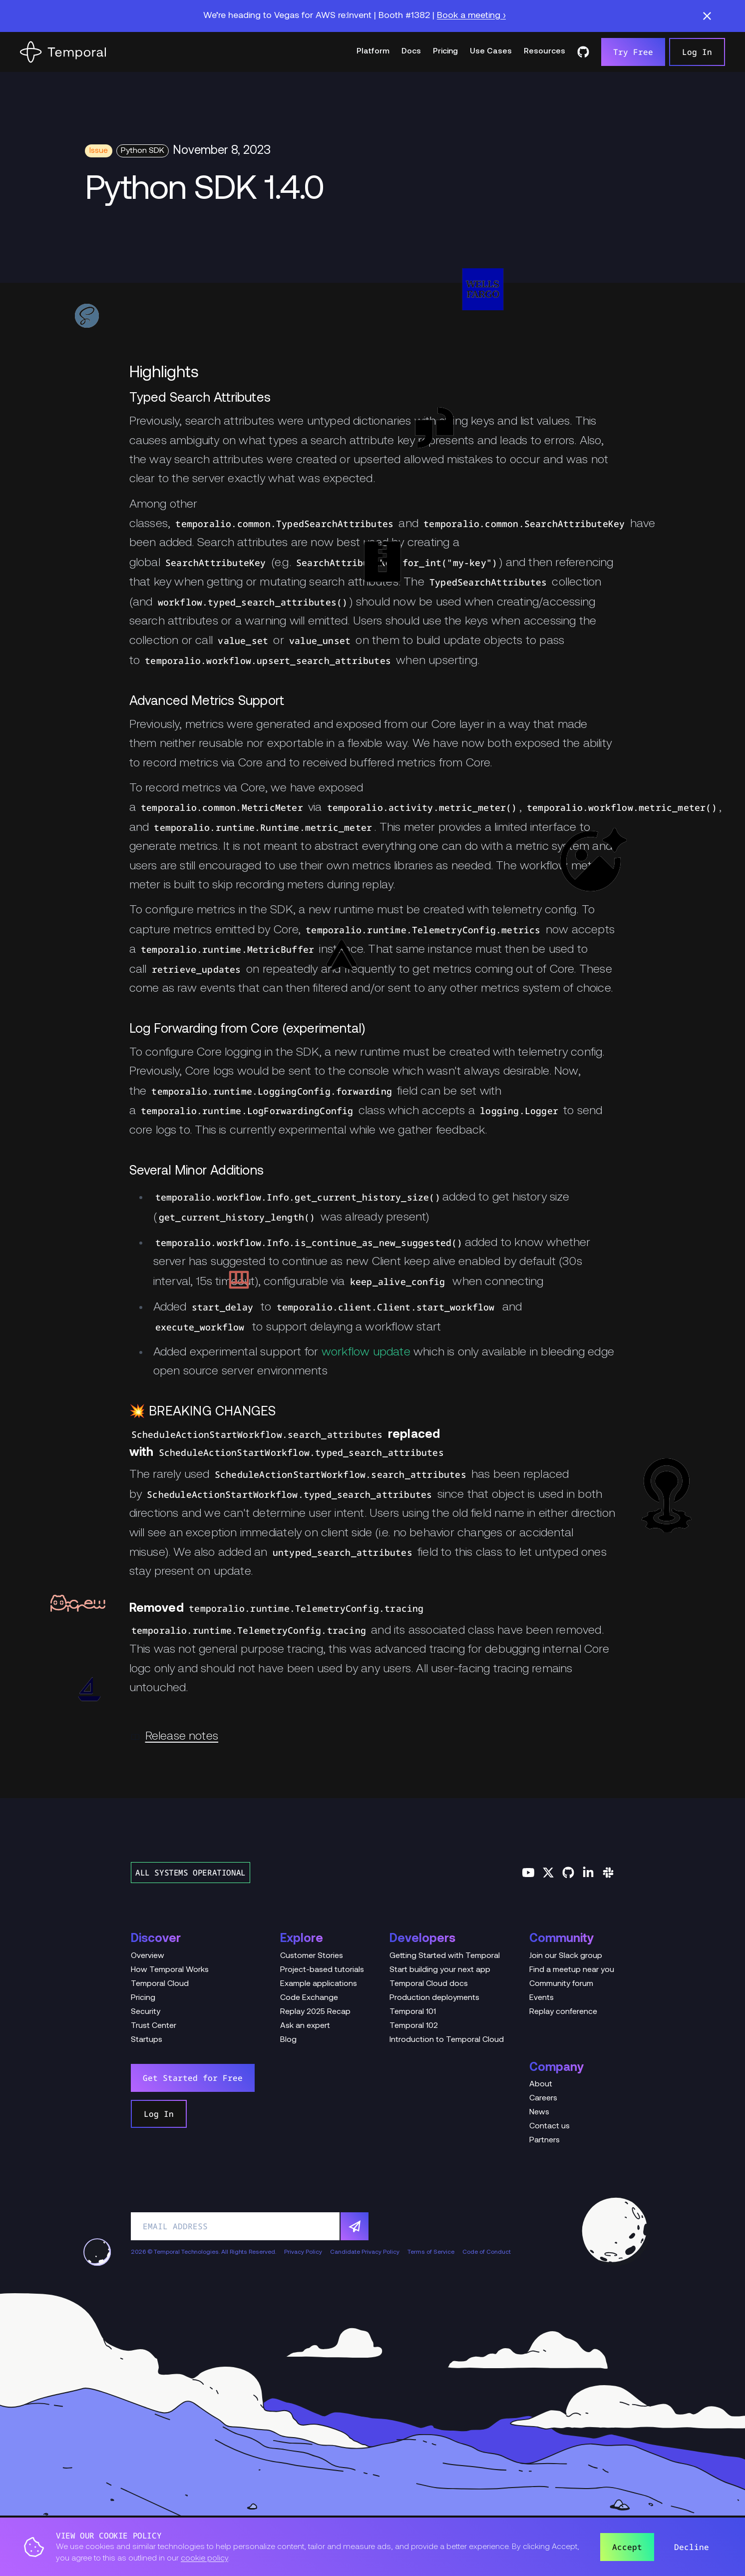 Image resolution: width=745 pixels, height=2576 pixels. Describe the element at coordinates (87, 316) in the screenshot. I see `sass css preprocessor logo` at that location.